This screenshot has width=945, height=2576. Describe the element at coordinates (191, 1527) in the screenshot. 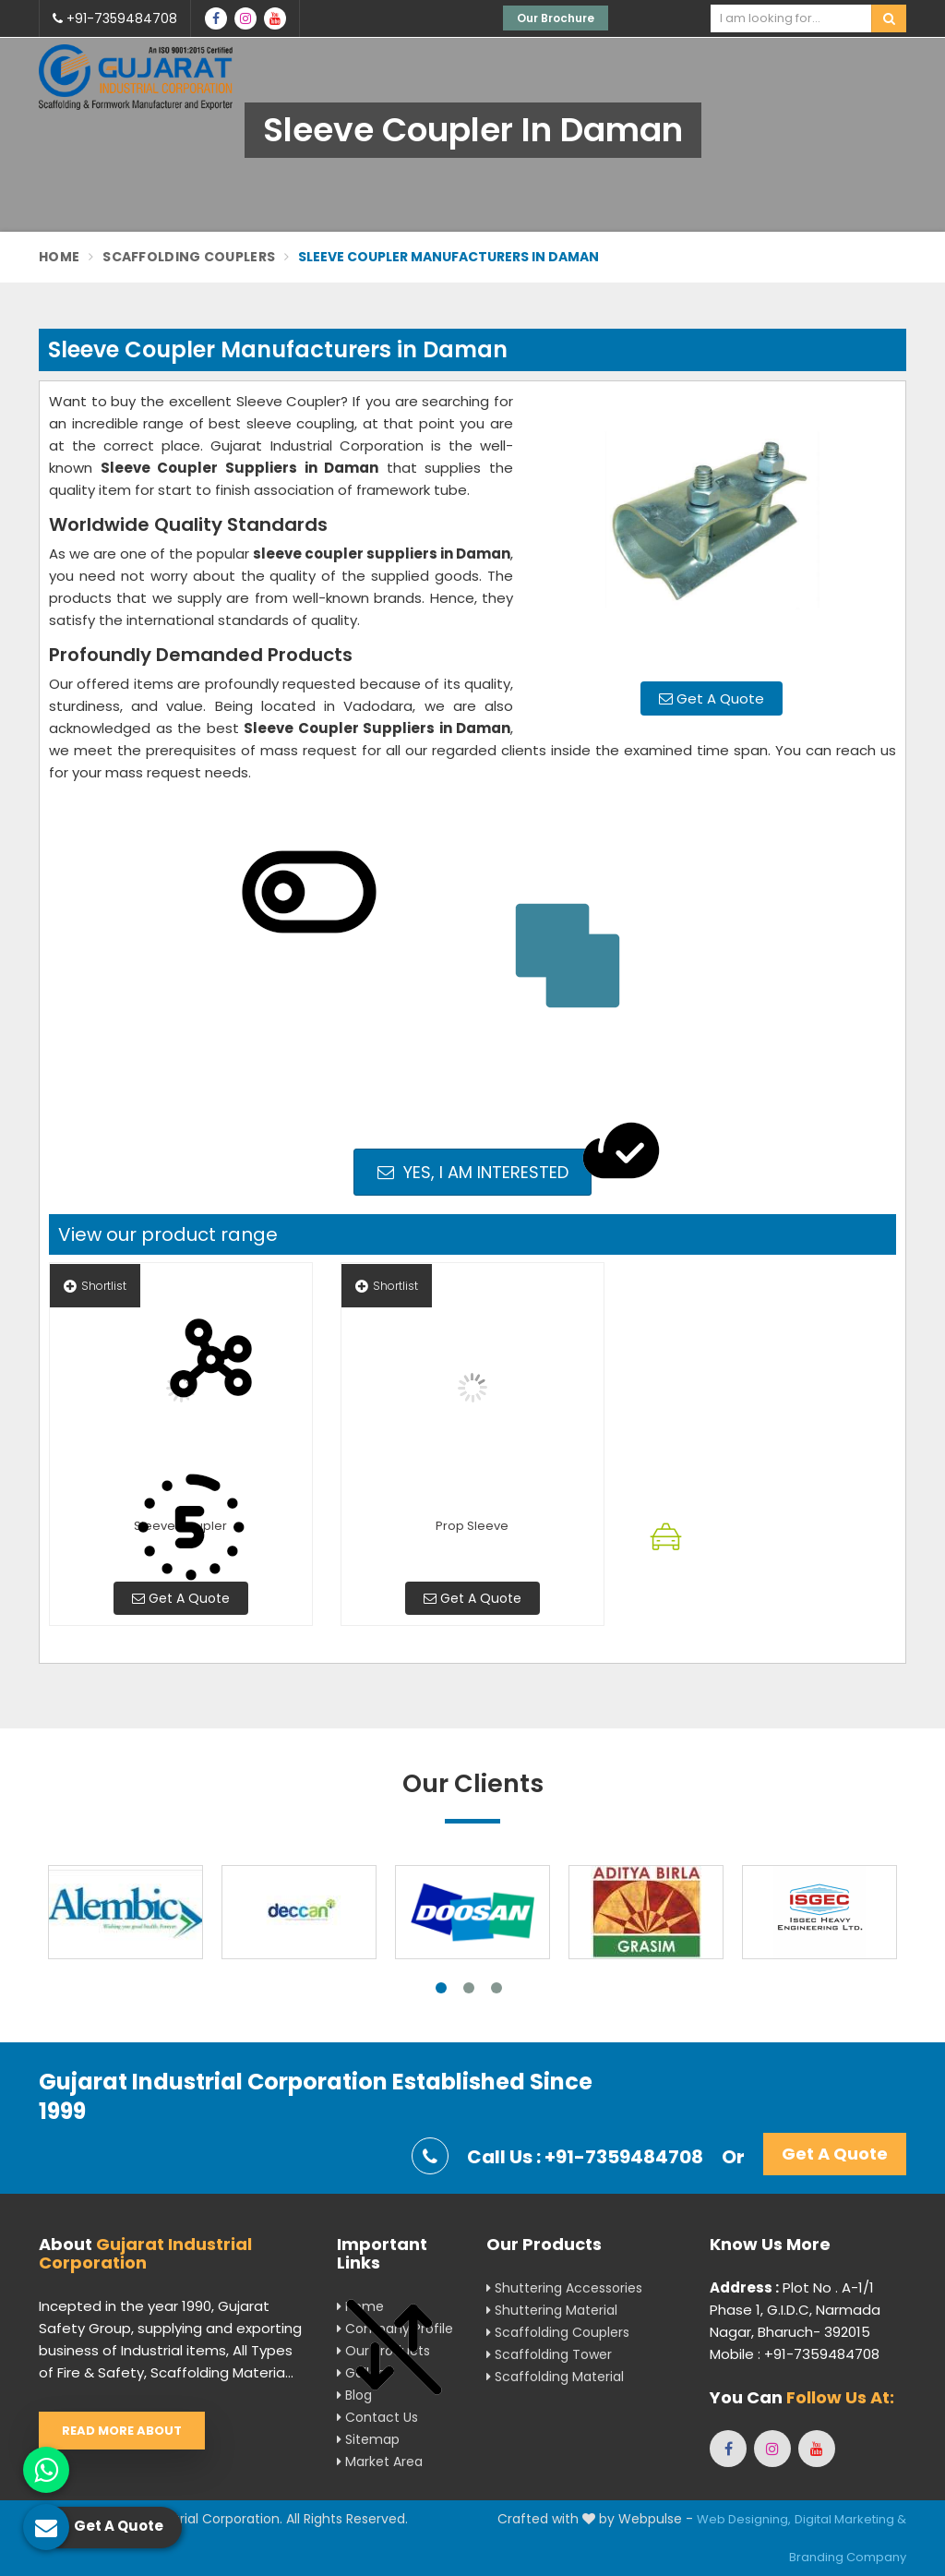

I see `set timer or countdown for 5 minutes` at that location.